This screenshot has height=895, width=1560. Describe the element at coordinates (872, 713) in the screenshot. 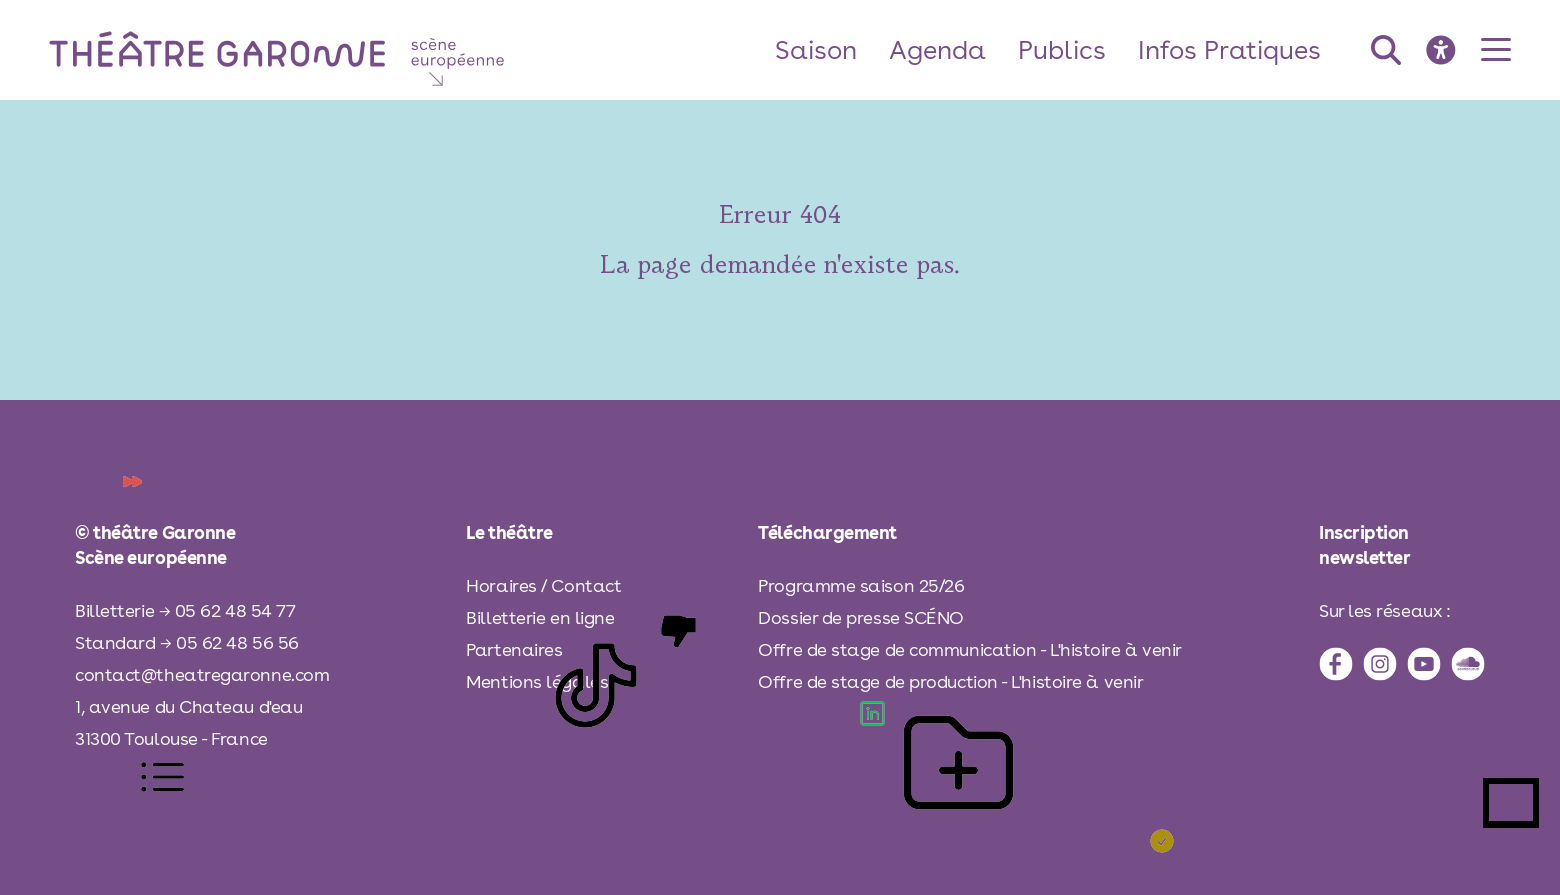

I see `open LinkedIn profile or page` at that location.